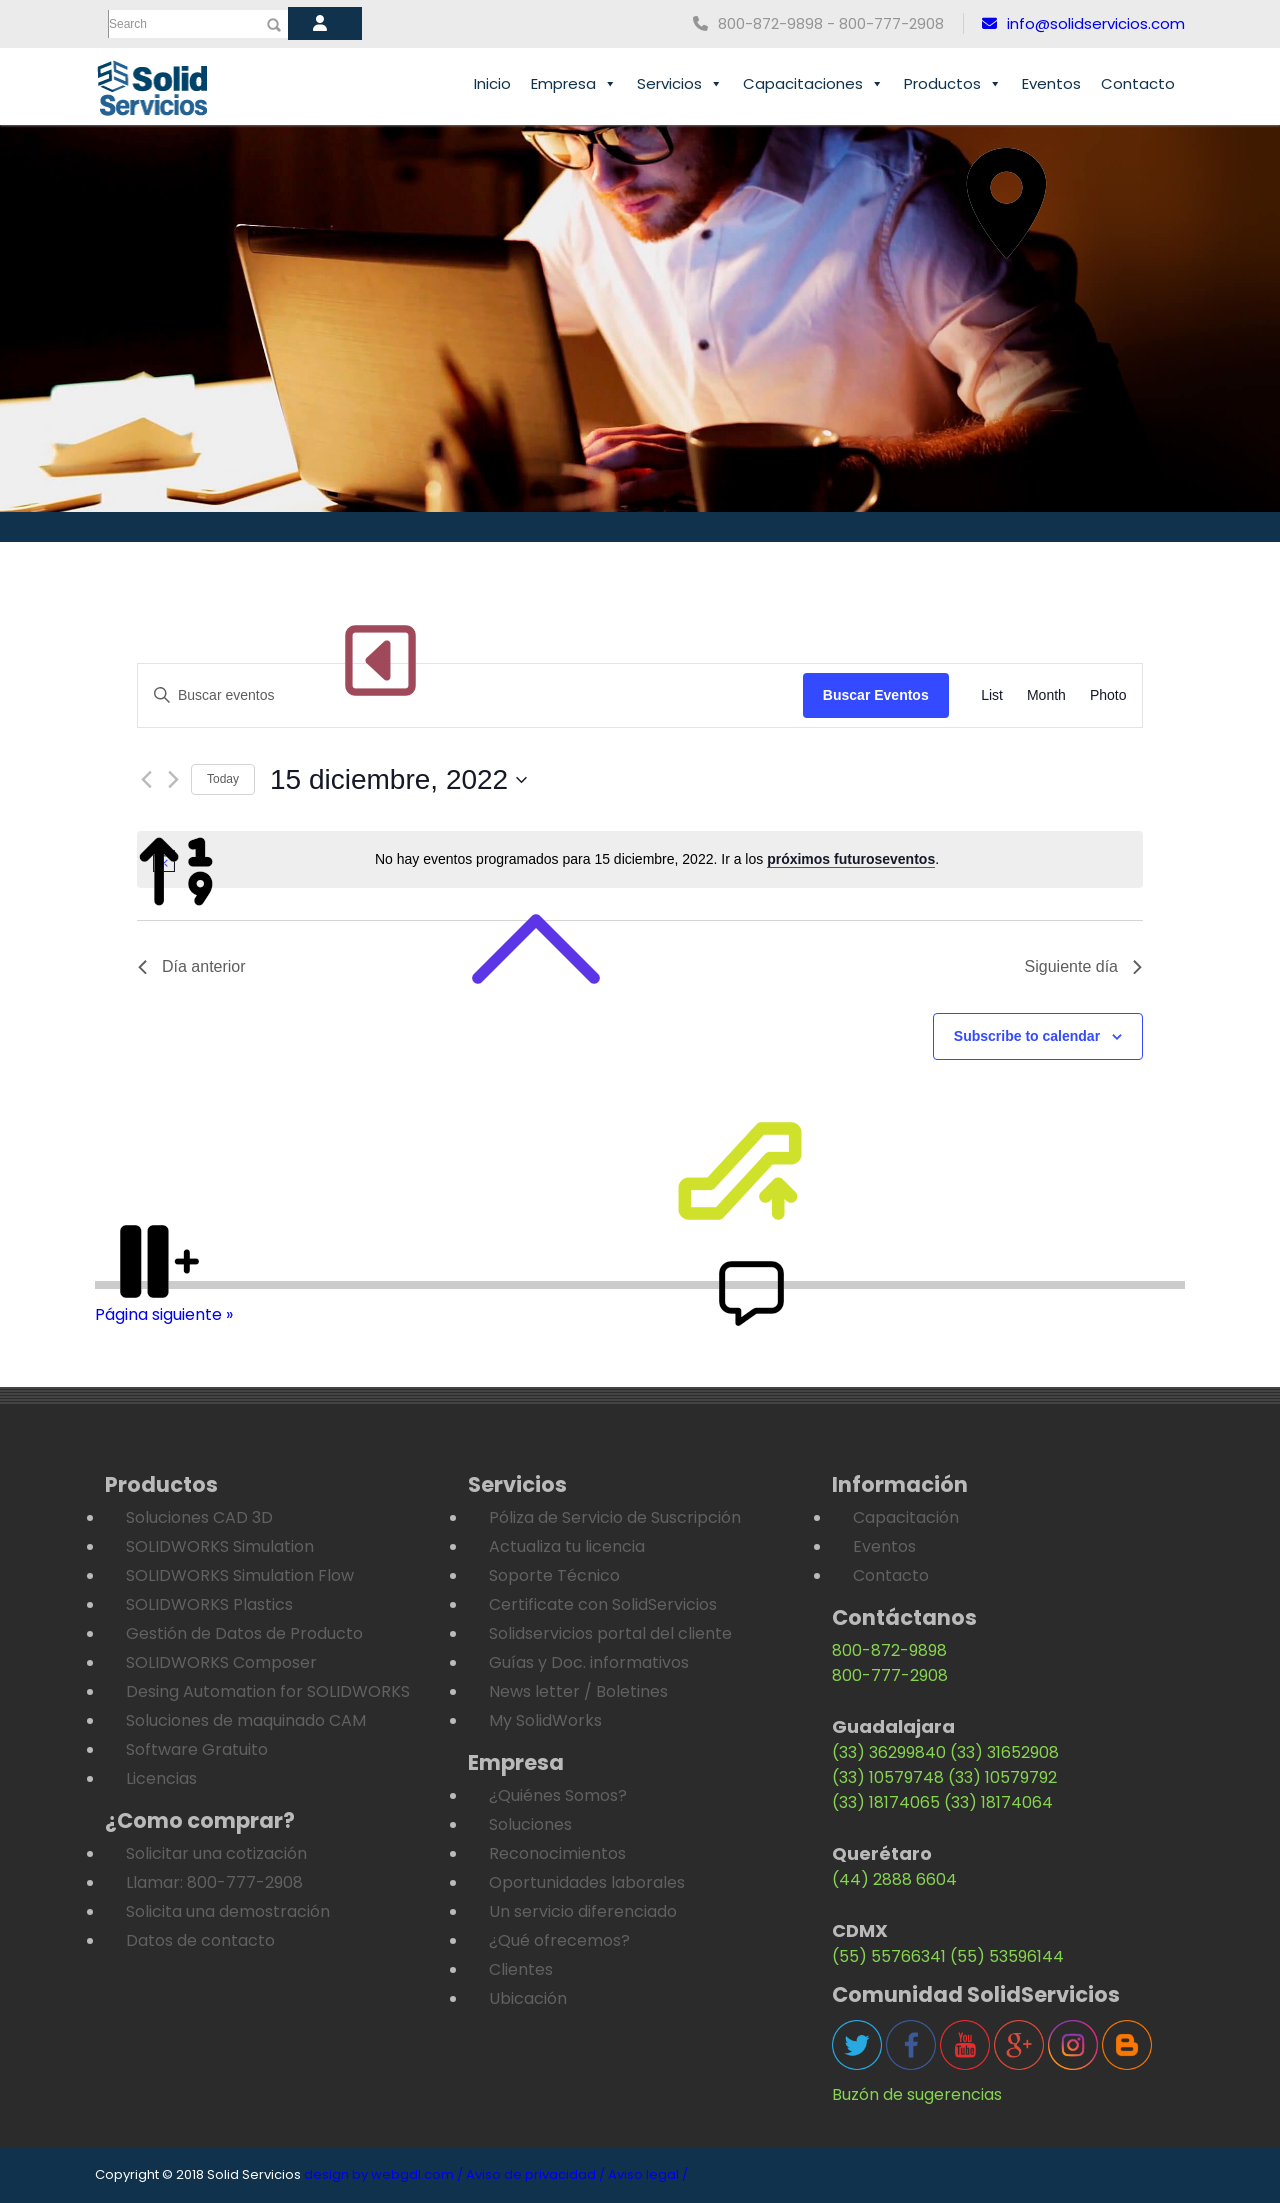 The image size is (1280, 2203). What do you see at coordinates (380, 660) in the screenshot?
I see `navigate to the previous item or screen` at bounding box center [380, 660].